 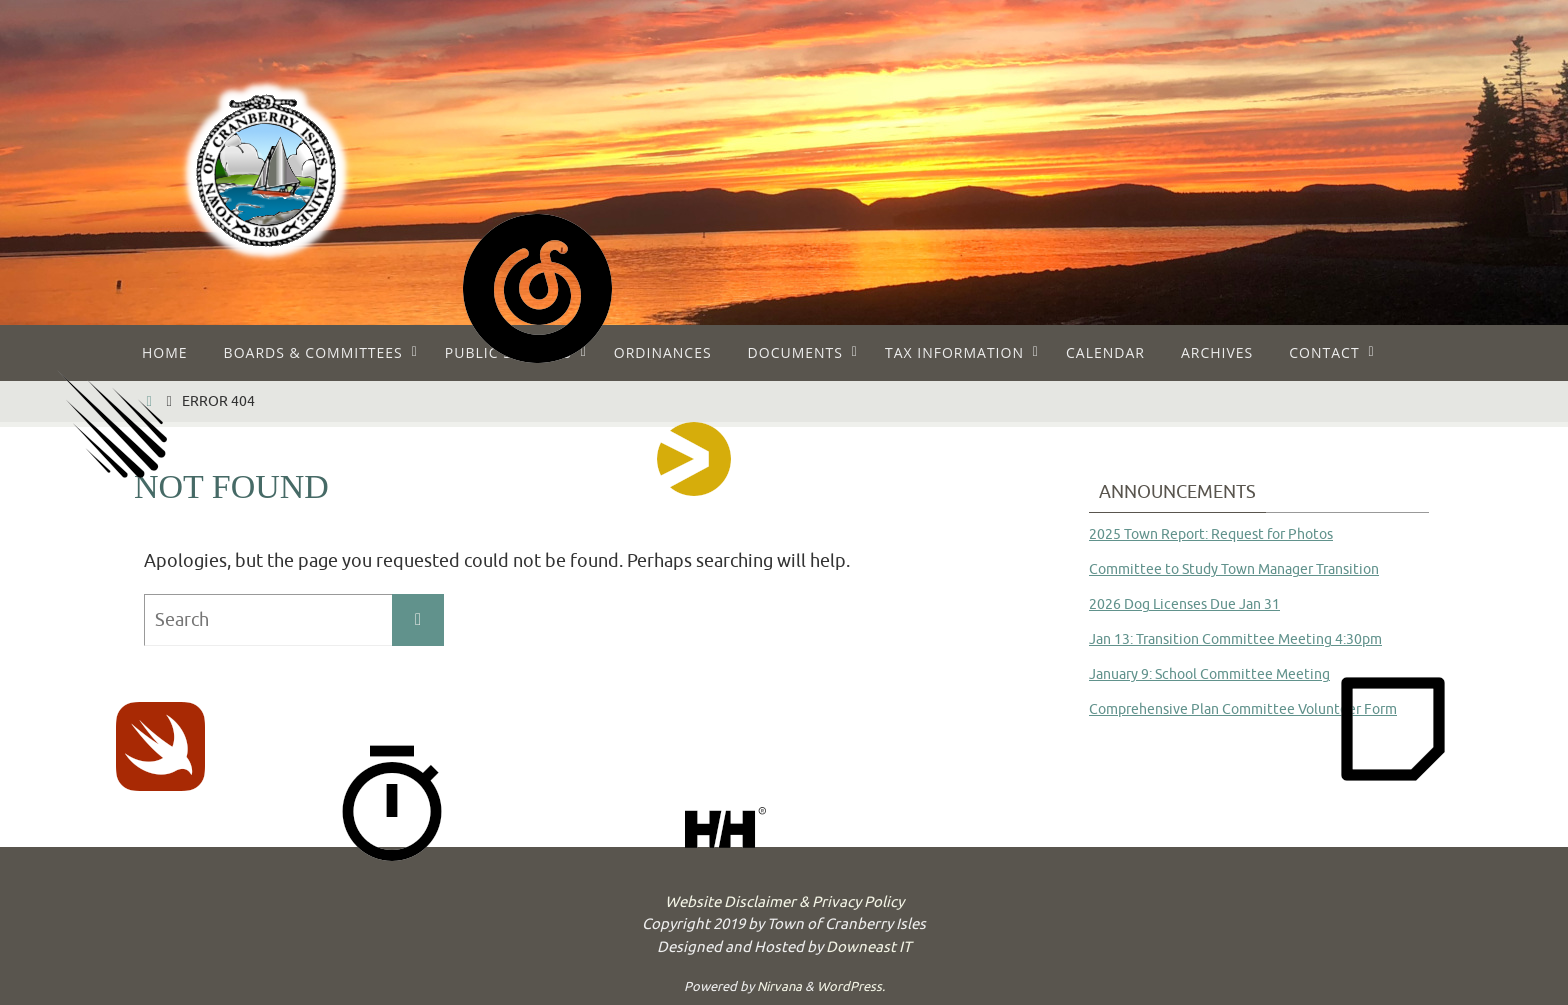 I want to click on meteor framework logo, so click(x=112, y=424).